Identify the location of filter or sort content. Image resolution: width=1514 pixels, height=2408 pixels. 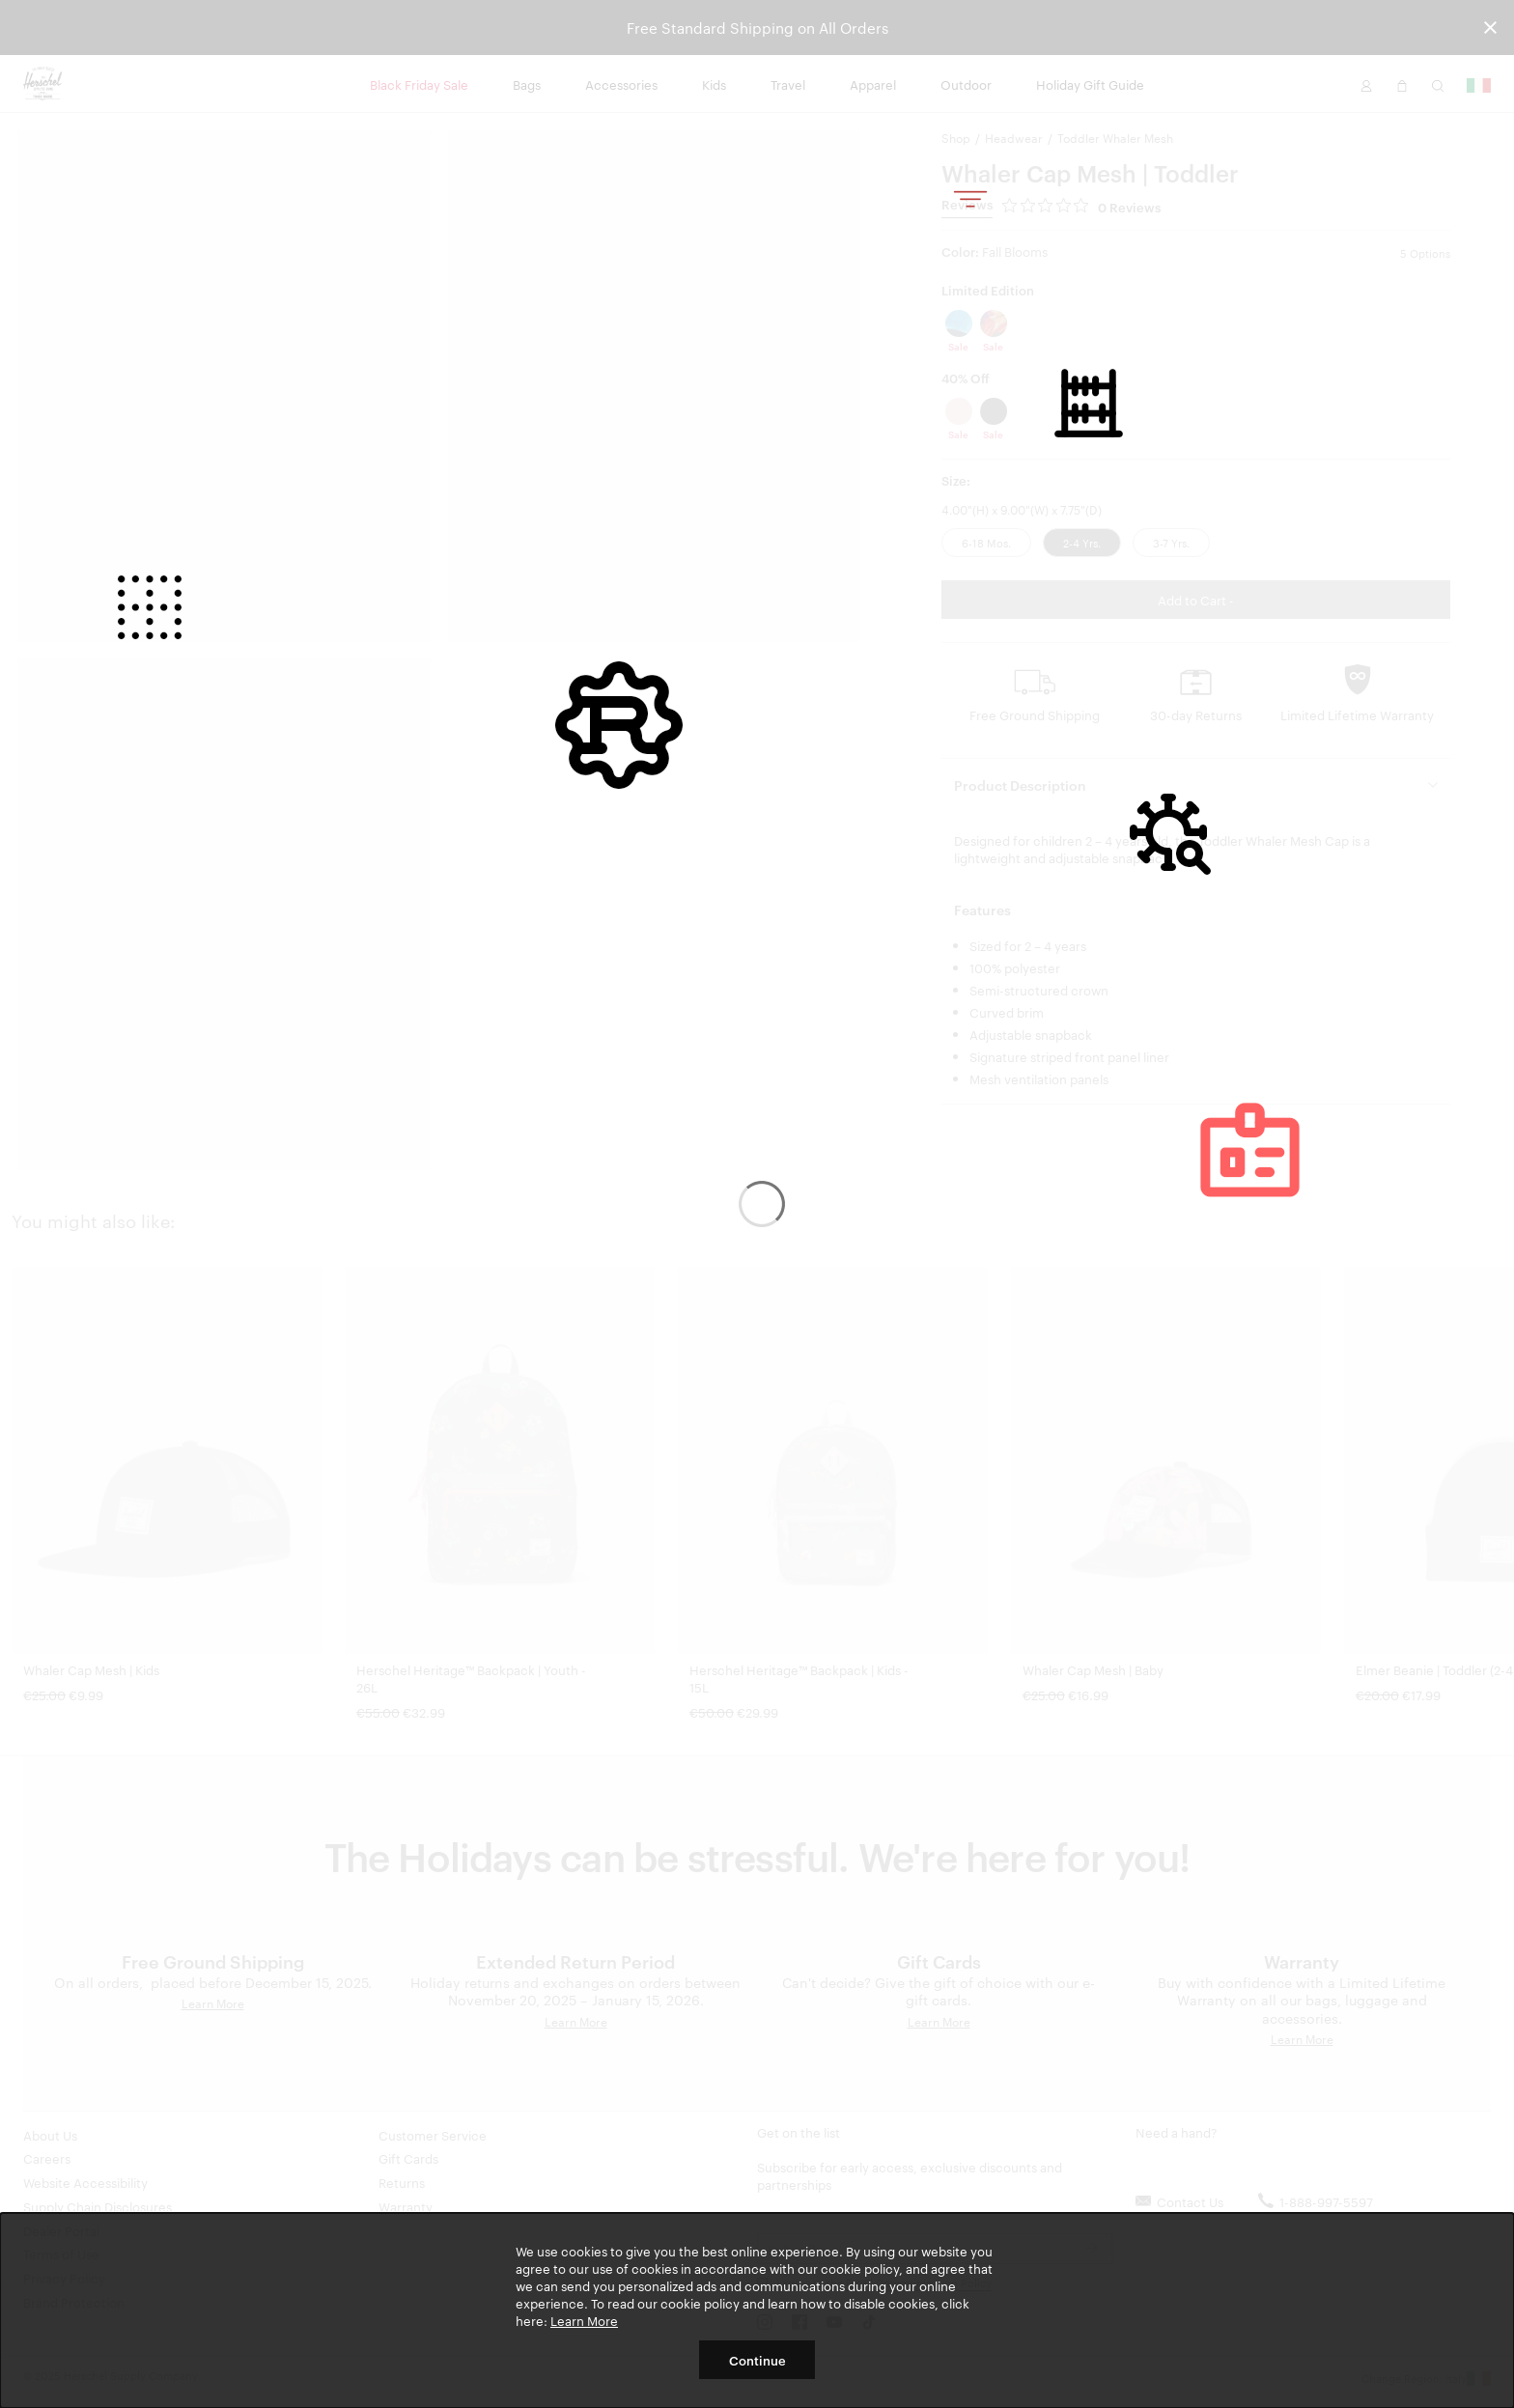
(970, 198).